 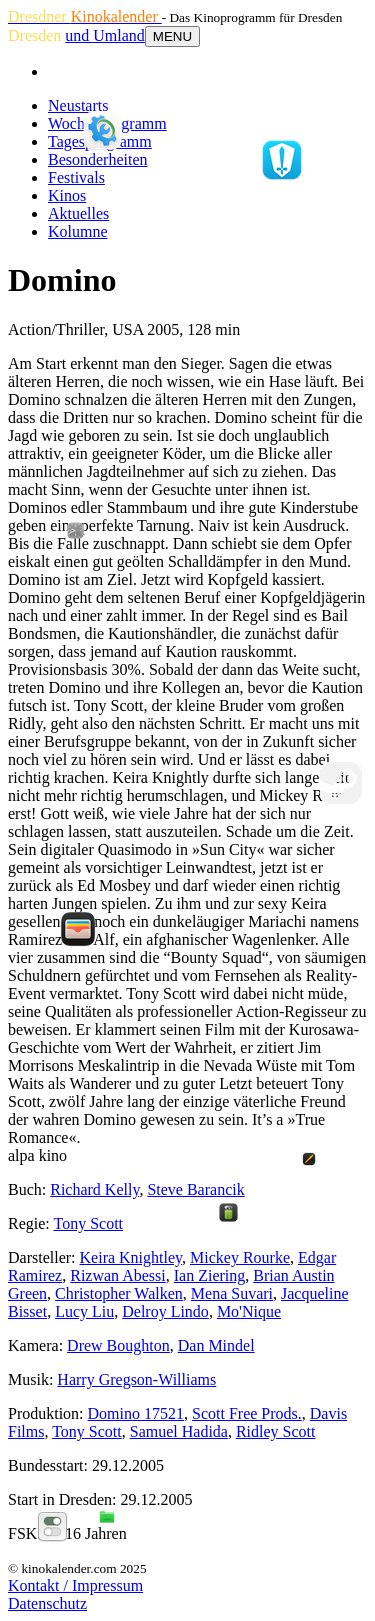 What do you see at coordinates (107, 1517) in the screenshot?
I see `open your images folder` at bounding box center [107, 1517].